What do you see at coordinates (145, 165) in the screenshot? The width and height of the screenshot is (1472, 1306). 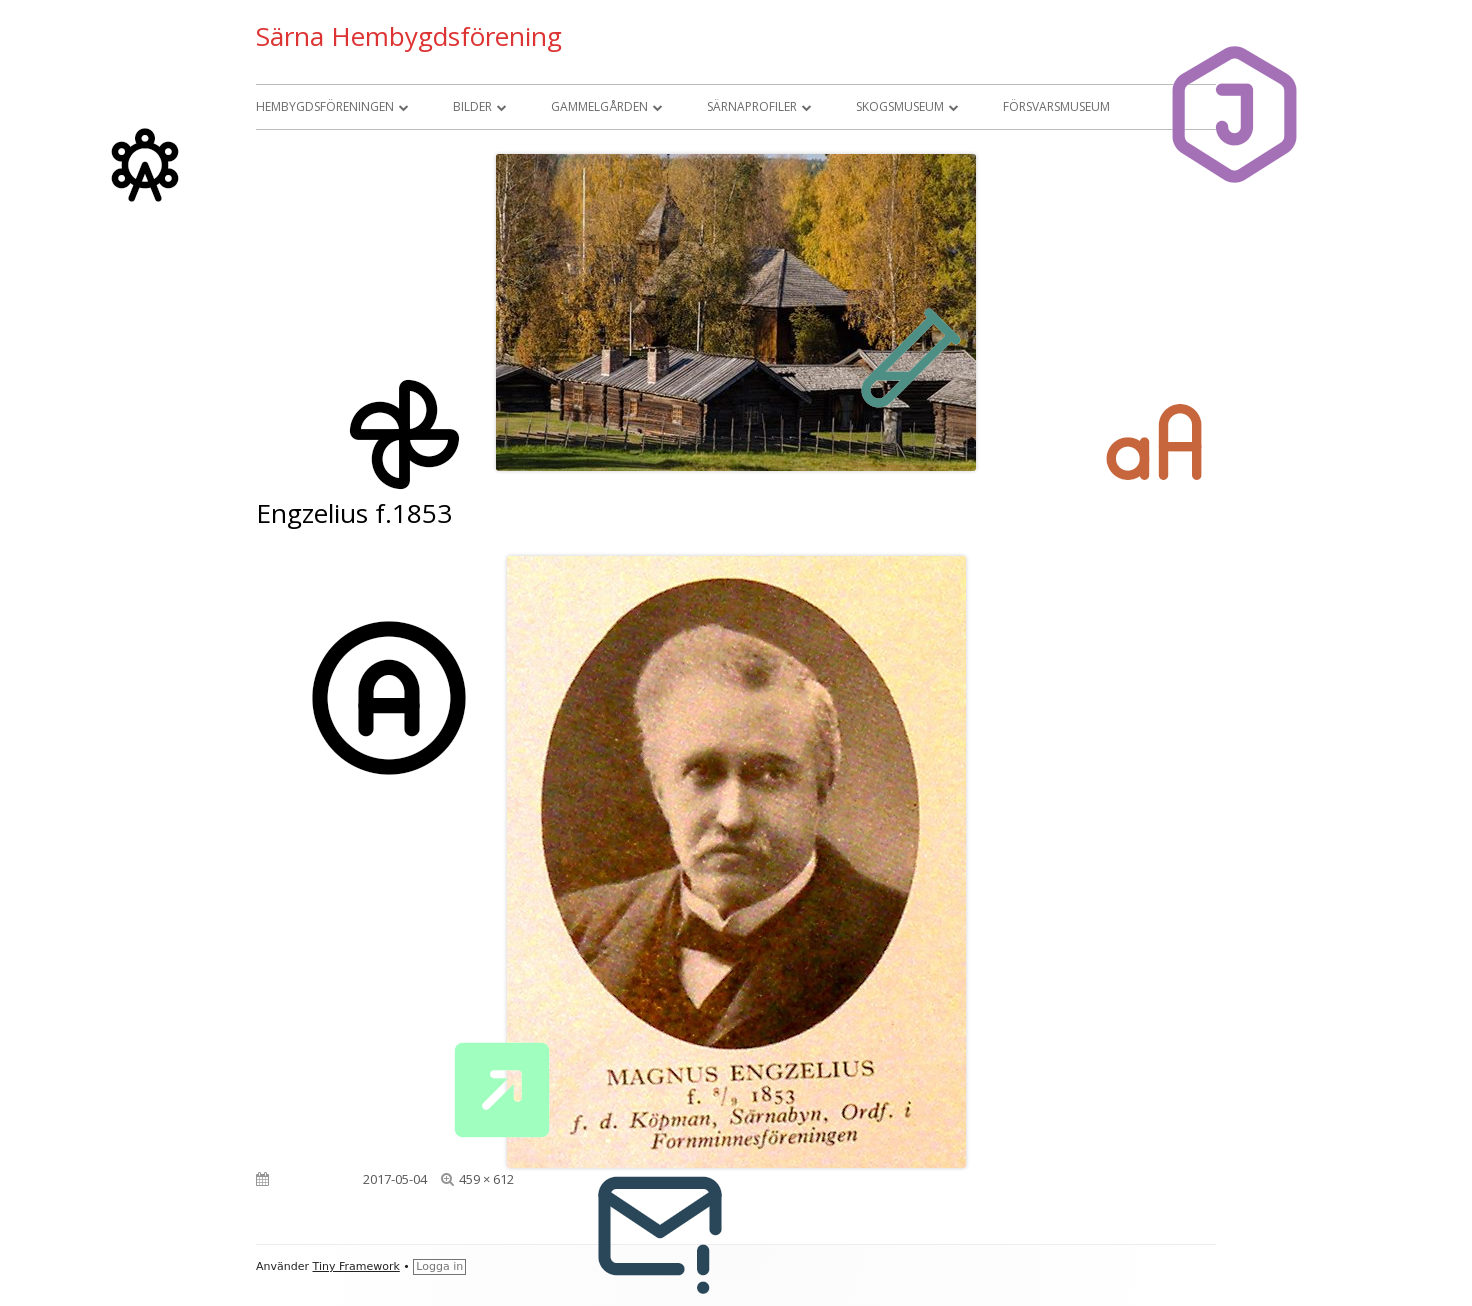 I see `view carousel or ferris wheel attraction` at bounding box center [145, 165].